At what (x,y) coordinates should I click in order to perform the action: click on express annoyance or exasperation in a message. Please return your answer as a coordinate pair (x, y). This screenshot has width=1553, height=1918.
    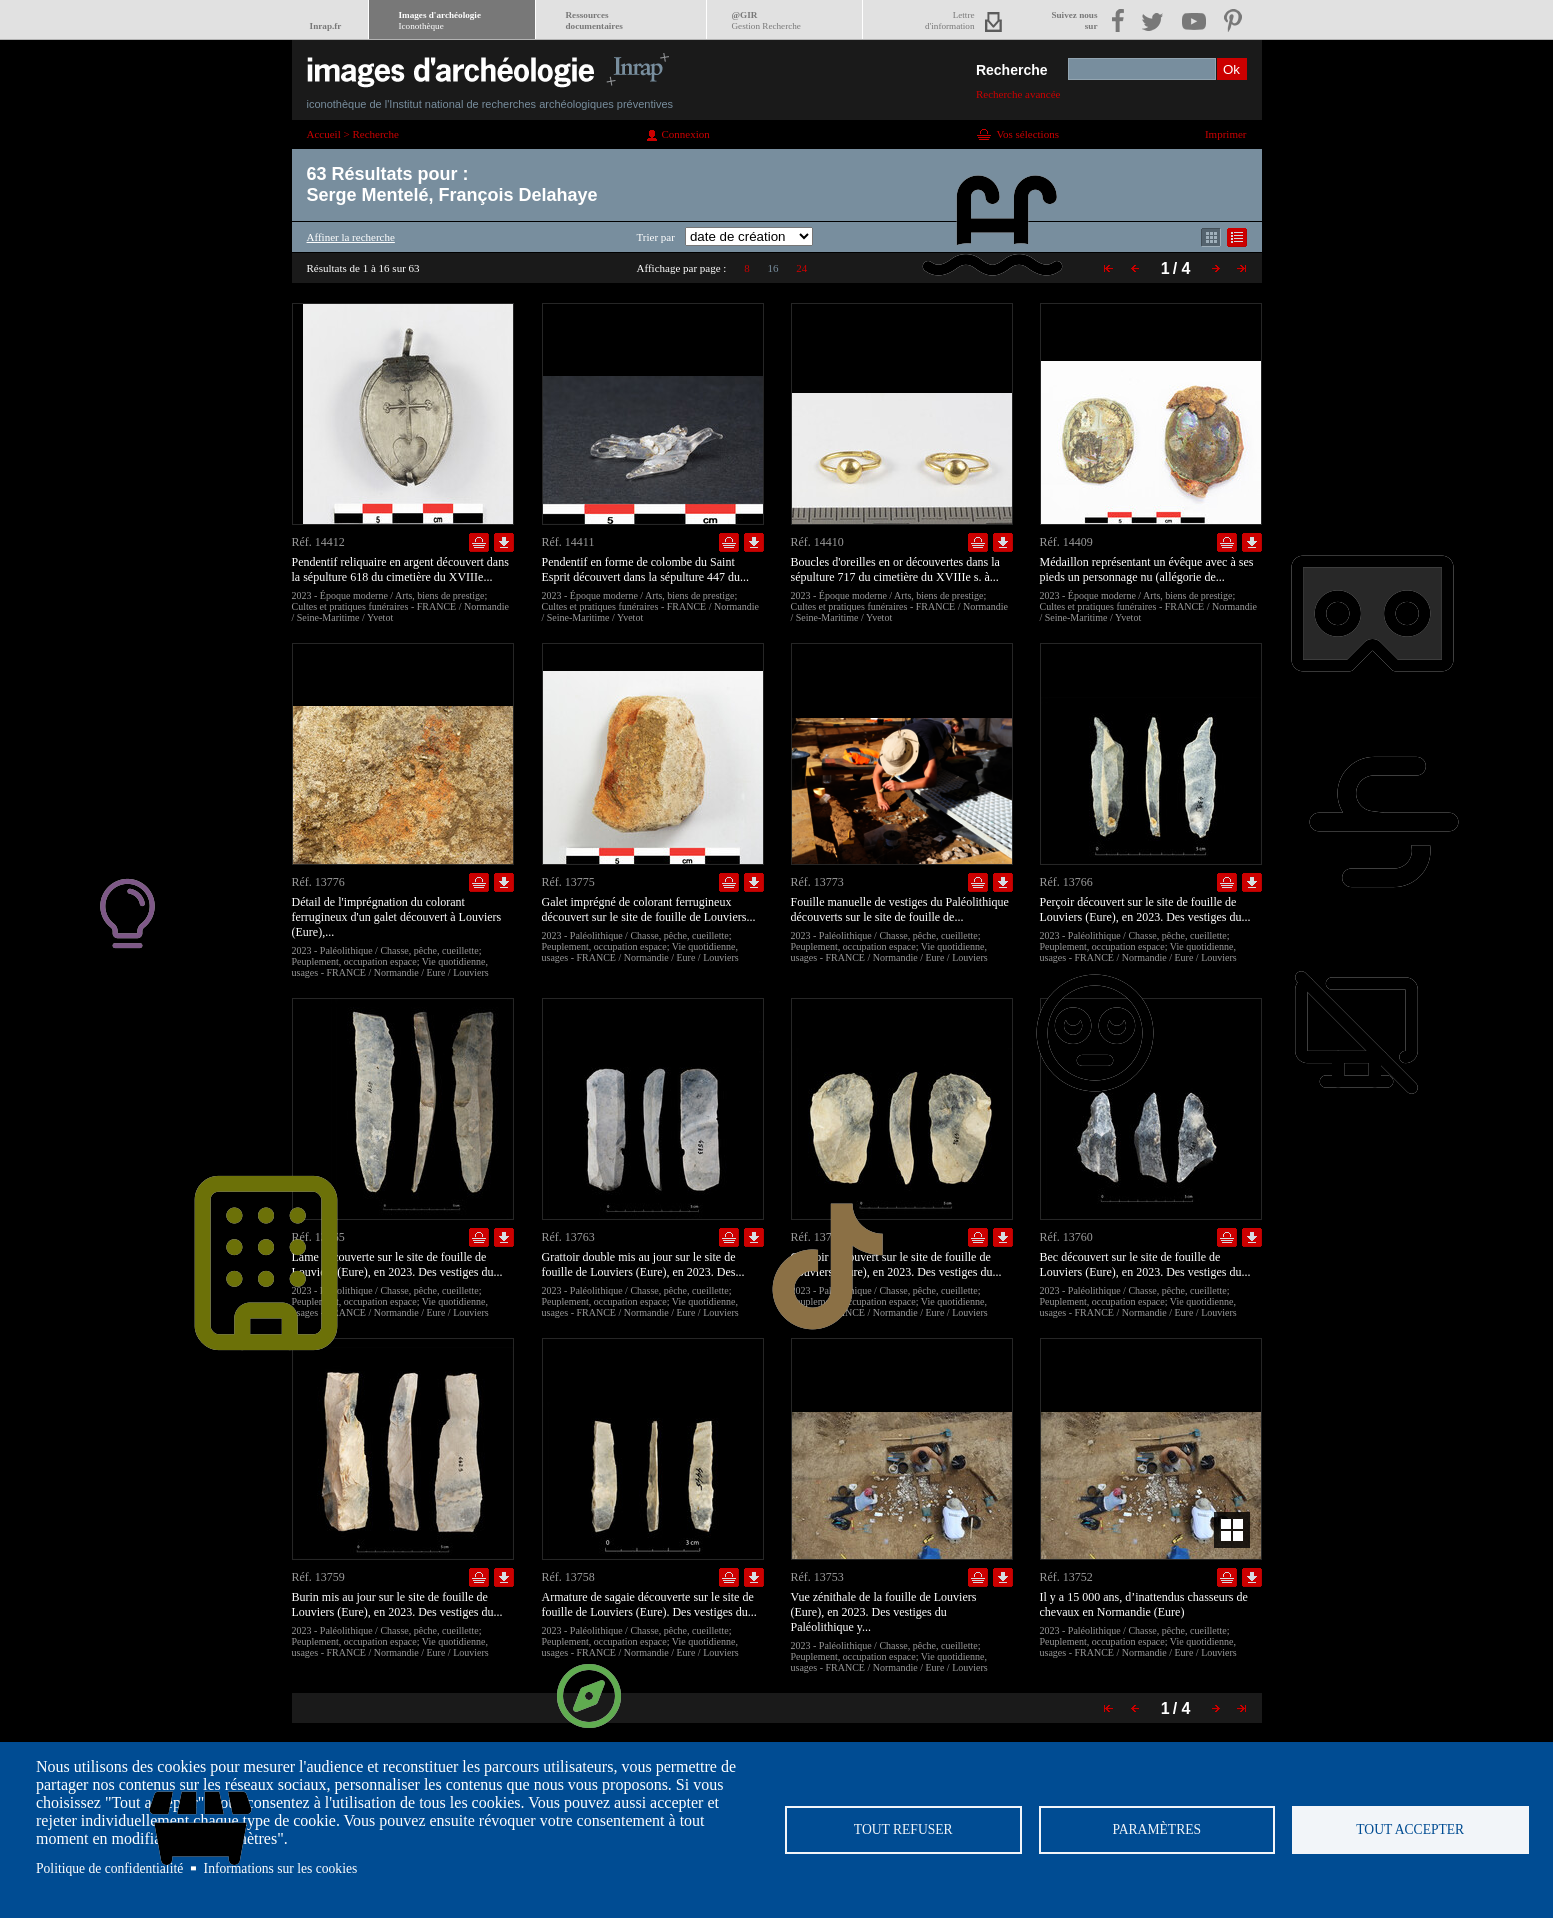
    Looking at the image, I should click on (1095, 1033).